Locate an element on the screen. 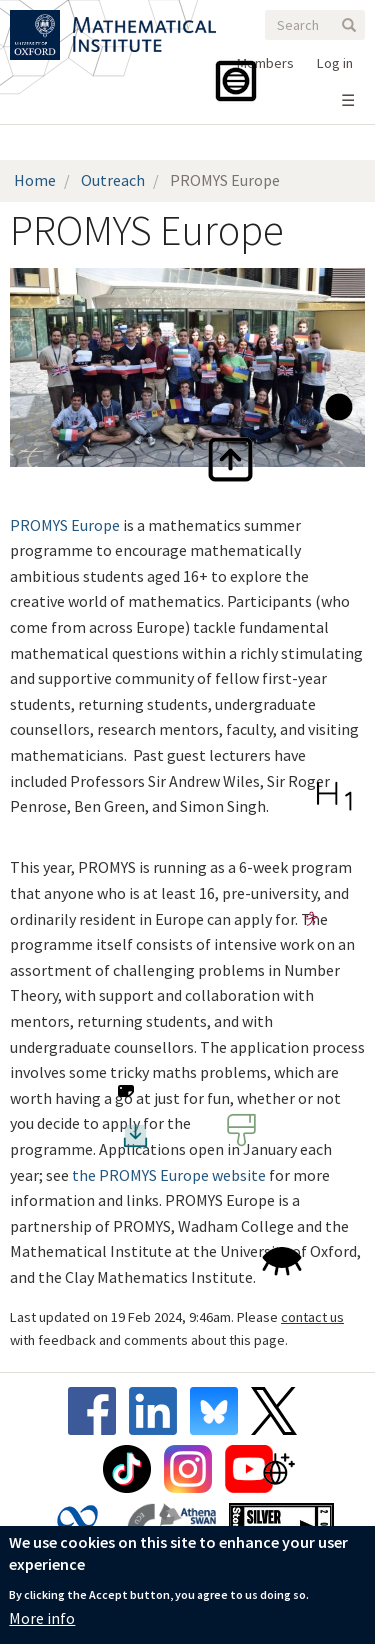 This screenshot has height=1644, width=375. hide password or sensitive content is located at coordinates (282, 1262).